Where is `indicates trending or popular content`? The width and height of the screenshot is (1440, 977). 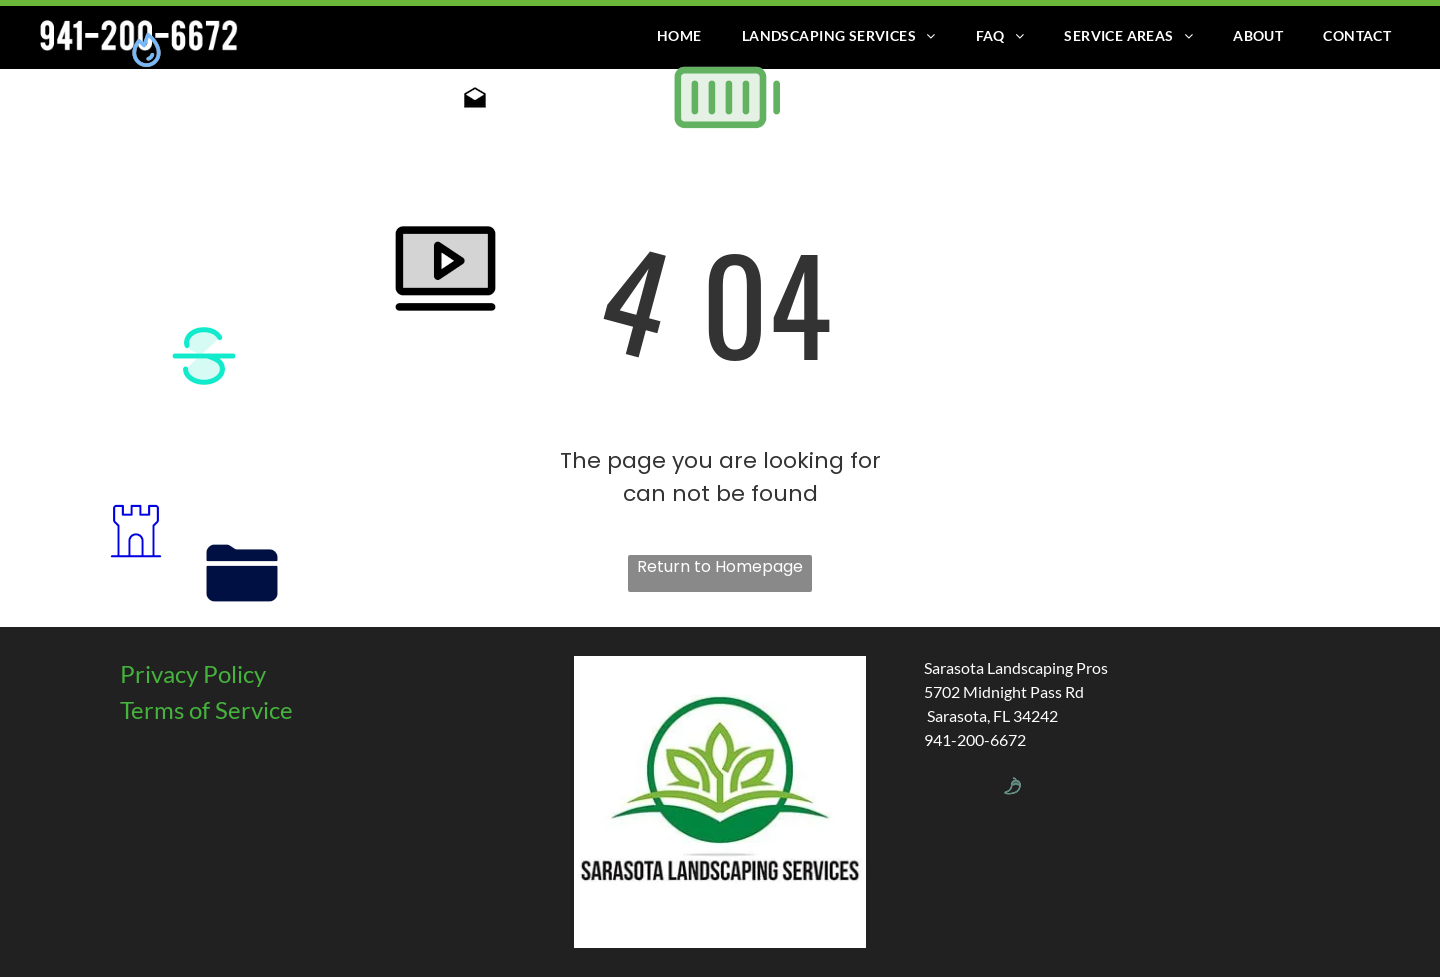
indicates trending or popular content is located at coordinates (146, 50).